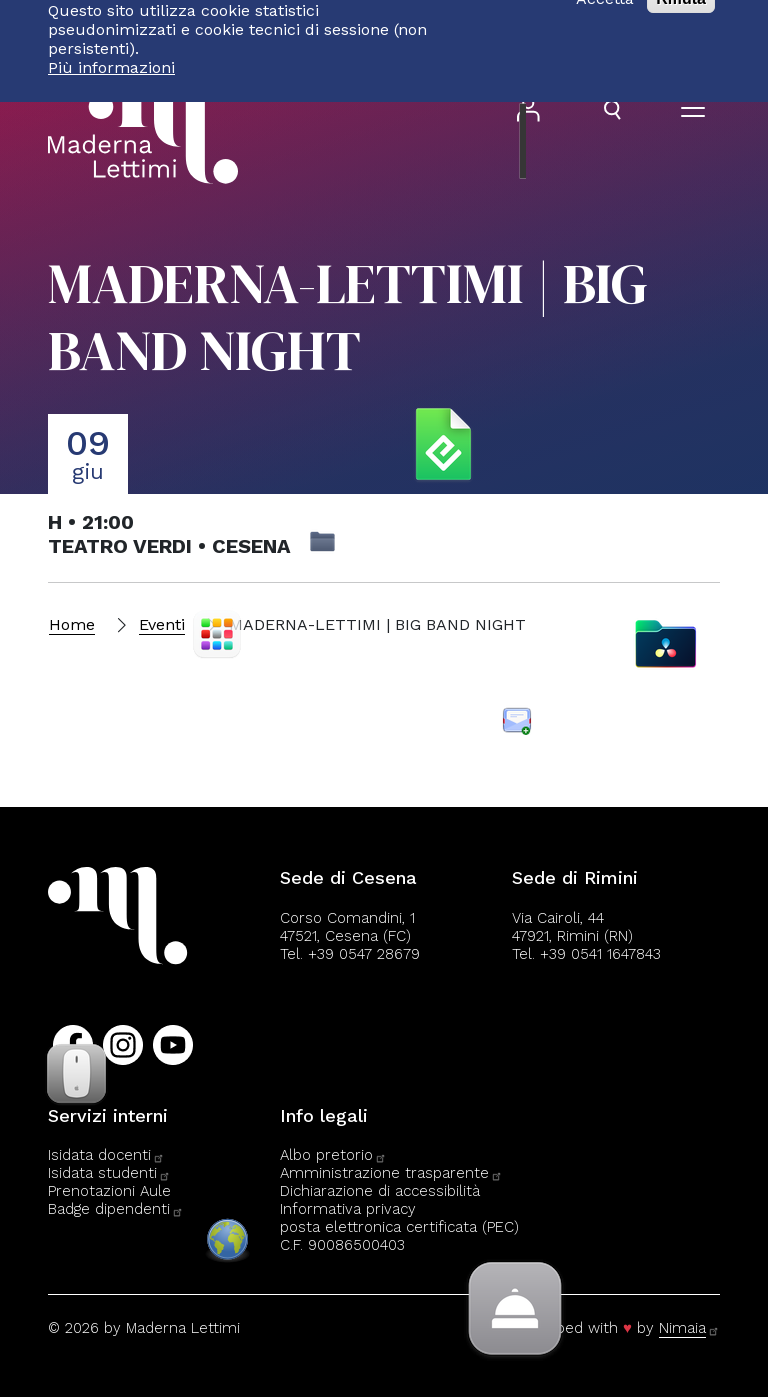 The image size is (768, 1397). I want to click on indicates web or internet content, so click(228, 1240).